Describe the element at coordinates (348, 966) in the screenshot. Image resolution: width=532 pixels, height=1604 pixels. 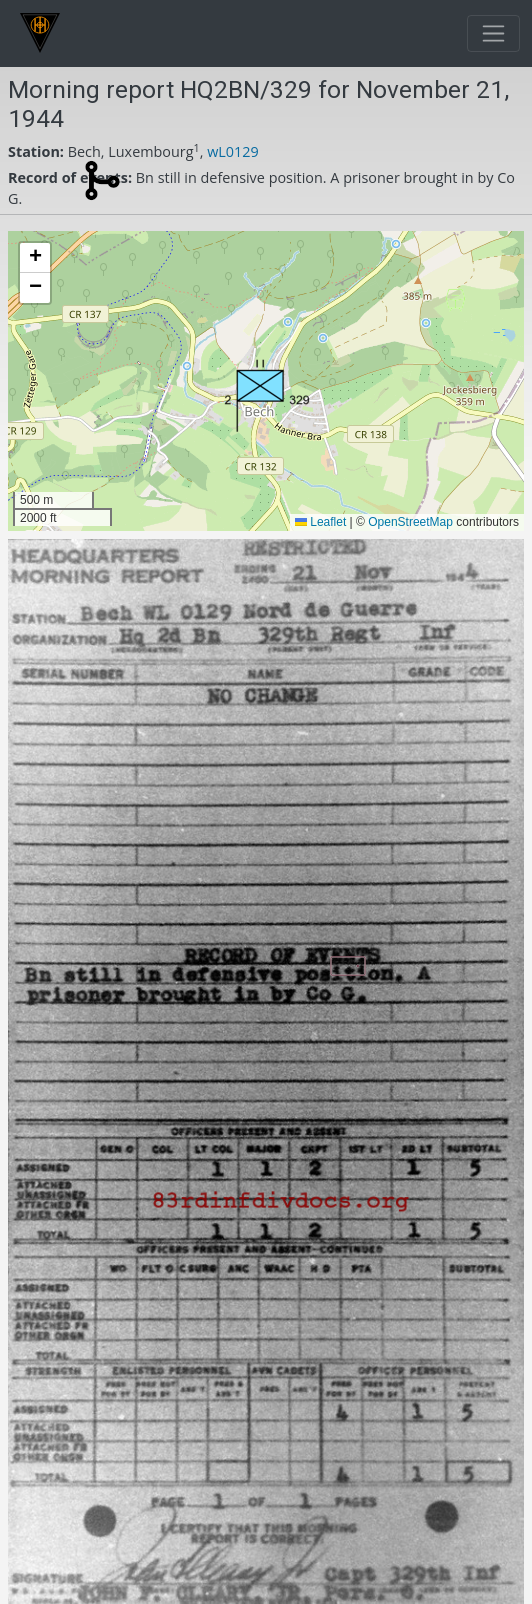
I see `access storage or disk management` at that location.